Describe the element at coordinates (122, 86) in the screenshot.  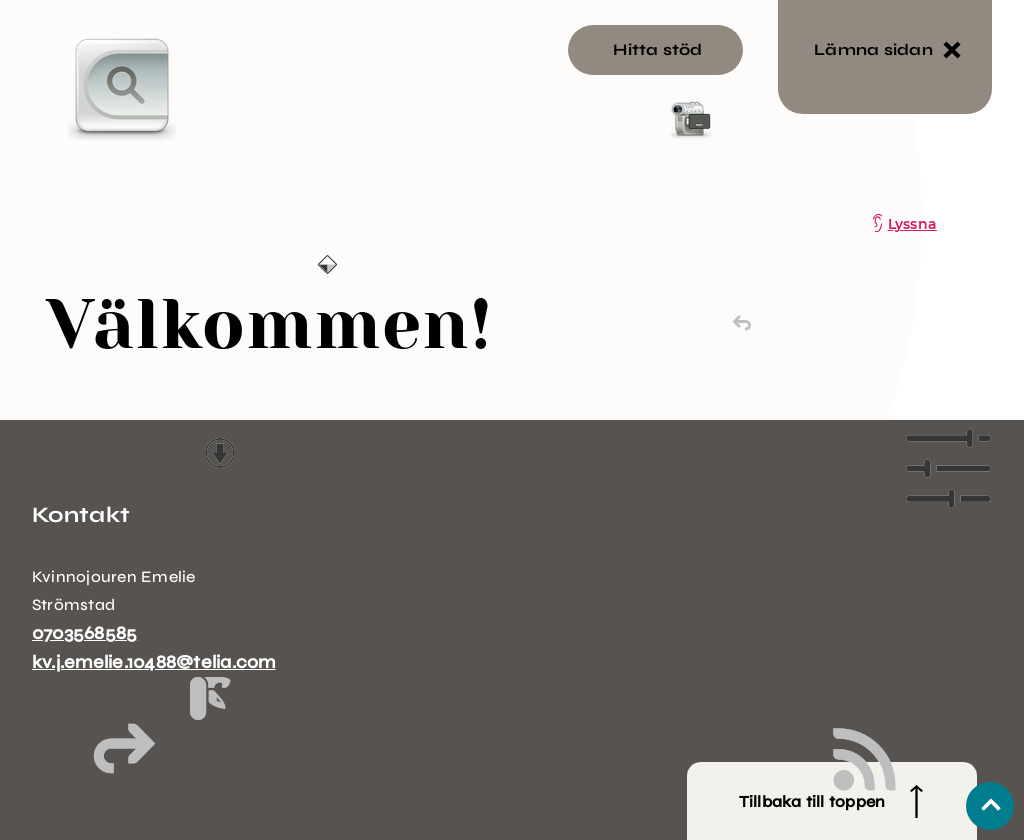
I see `open search preferences or settings` at that location.